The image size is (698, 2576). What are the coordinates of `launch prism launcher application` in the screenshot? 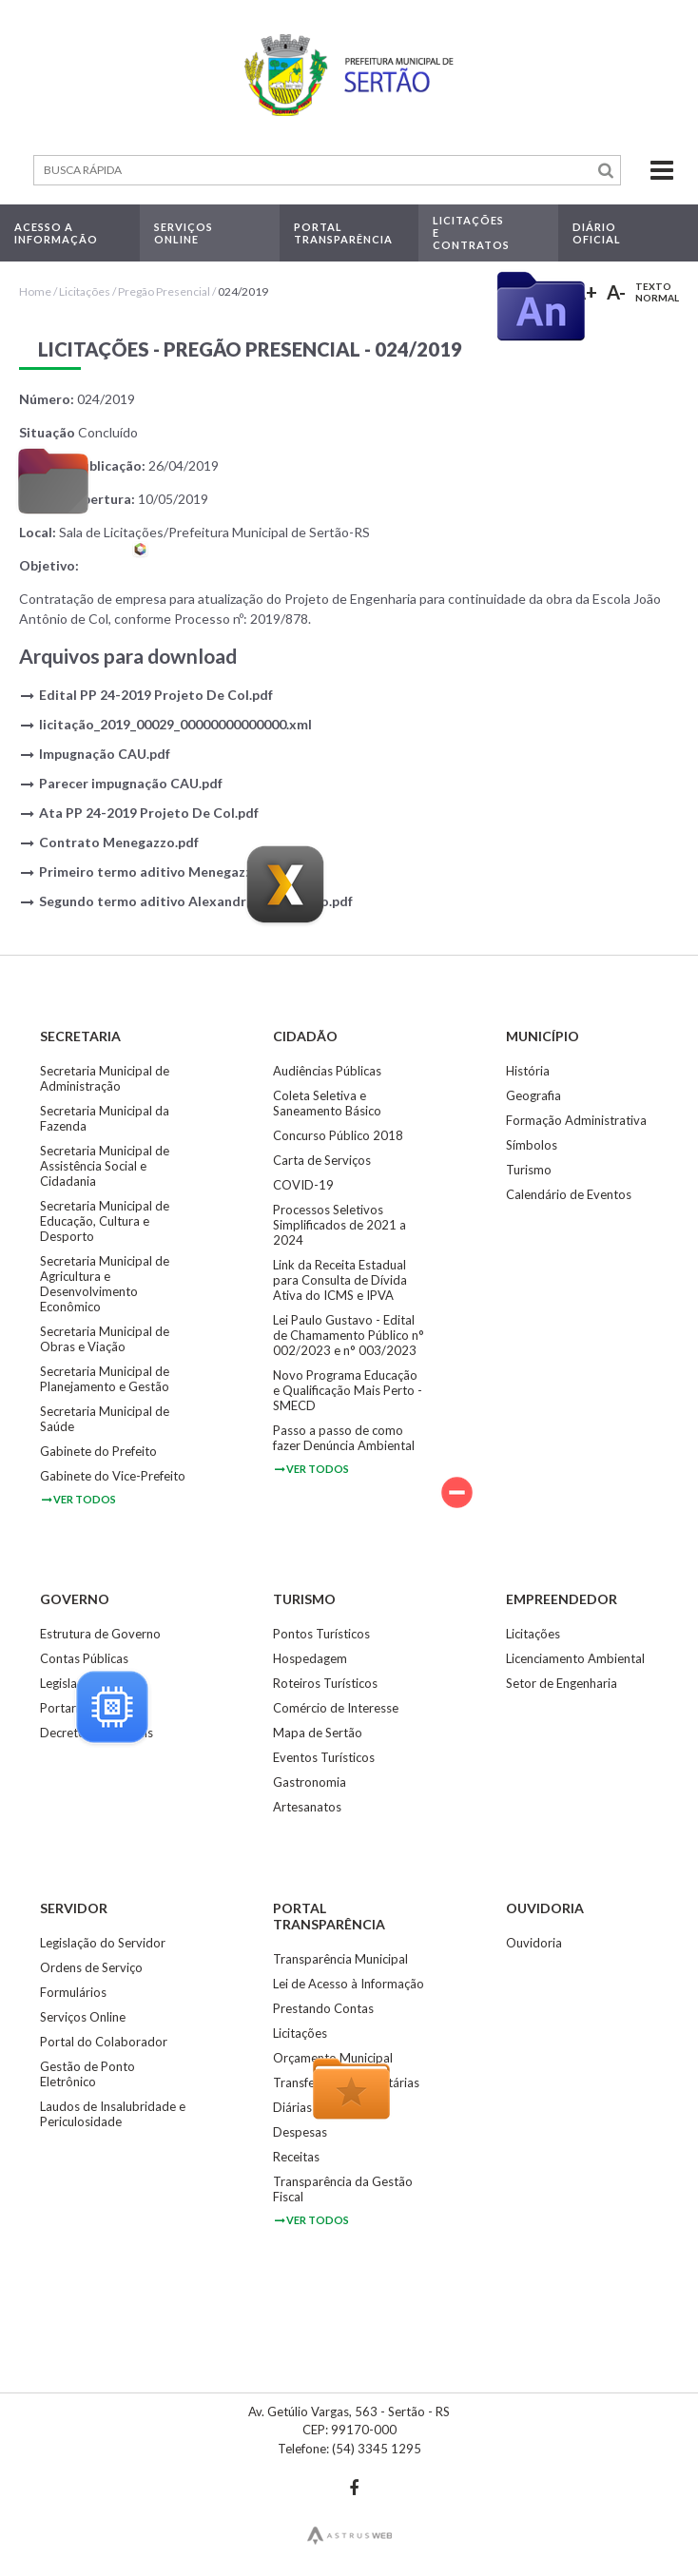 It's located at (140, 549).